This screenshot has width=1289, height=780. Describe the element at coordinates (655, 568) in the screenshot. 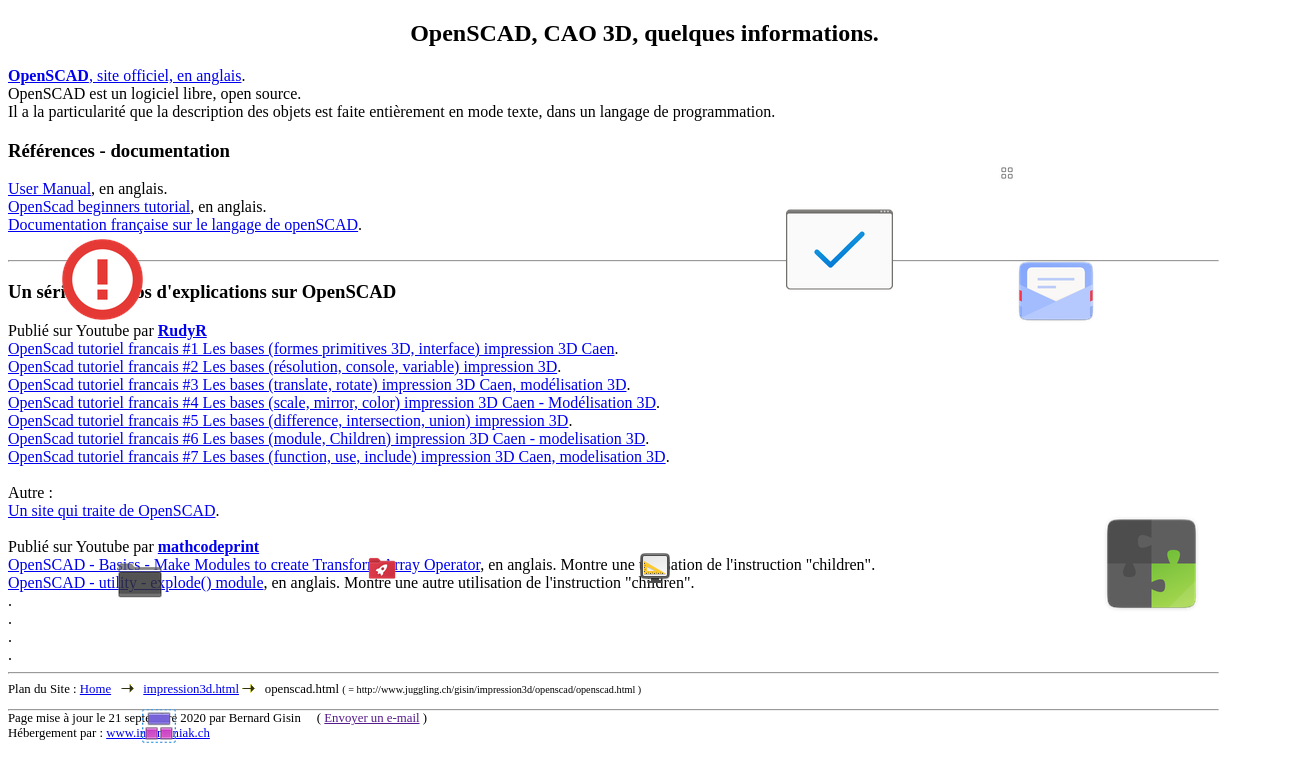

I see `access display settings` at that location.